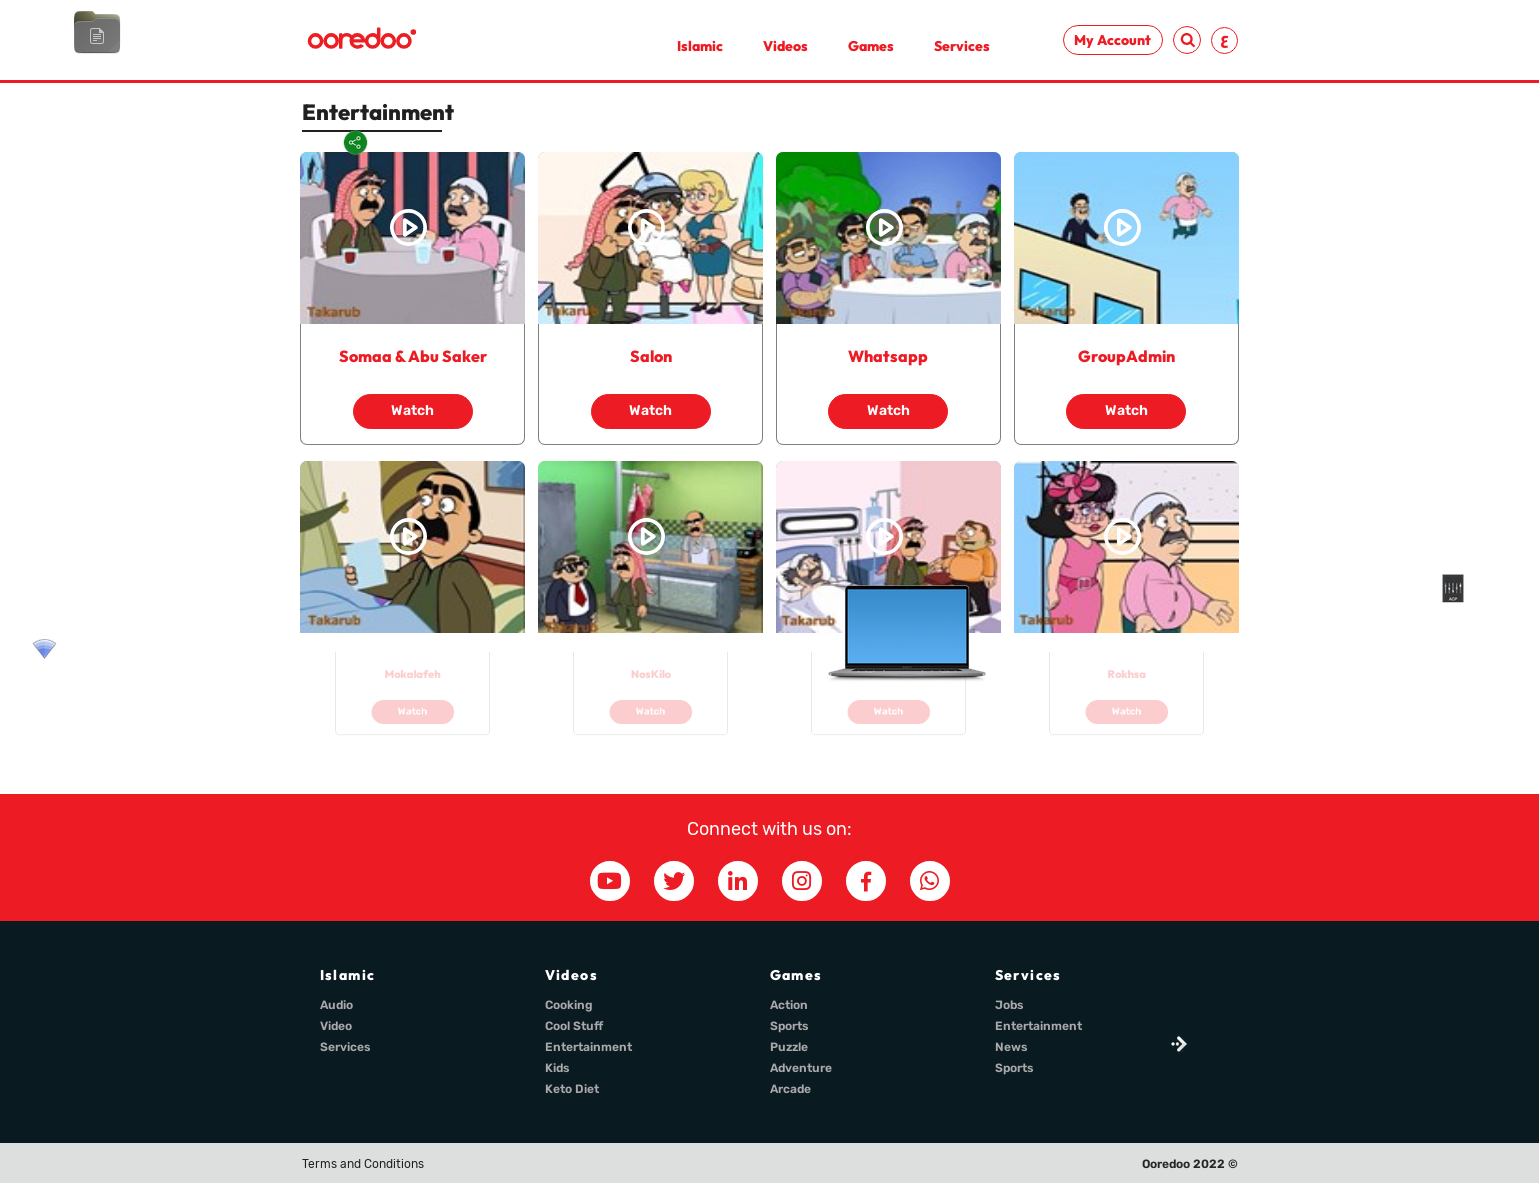 This screenshot has height=1183, width=1539. What do you see at coordinates (355, 142) in the screenshot?
I see `indicates a shared file or folder` at bounding box center [355, 142].